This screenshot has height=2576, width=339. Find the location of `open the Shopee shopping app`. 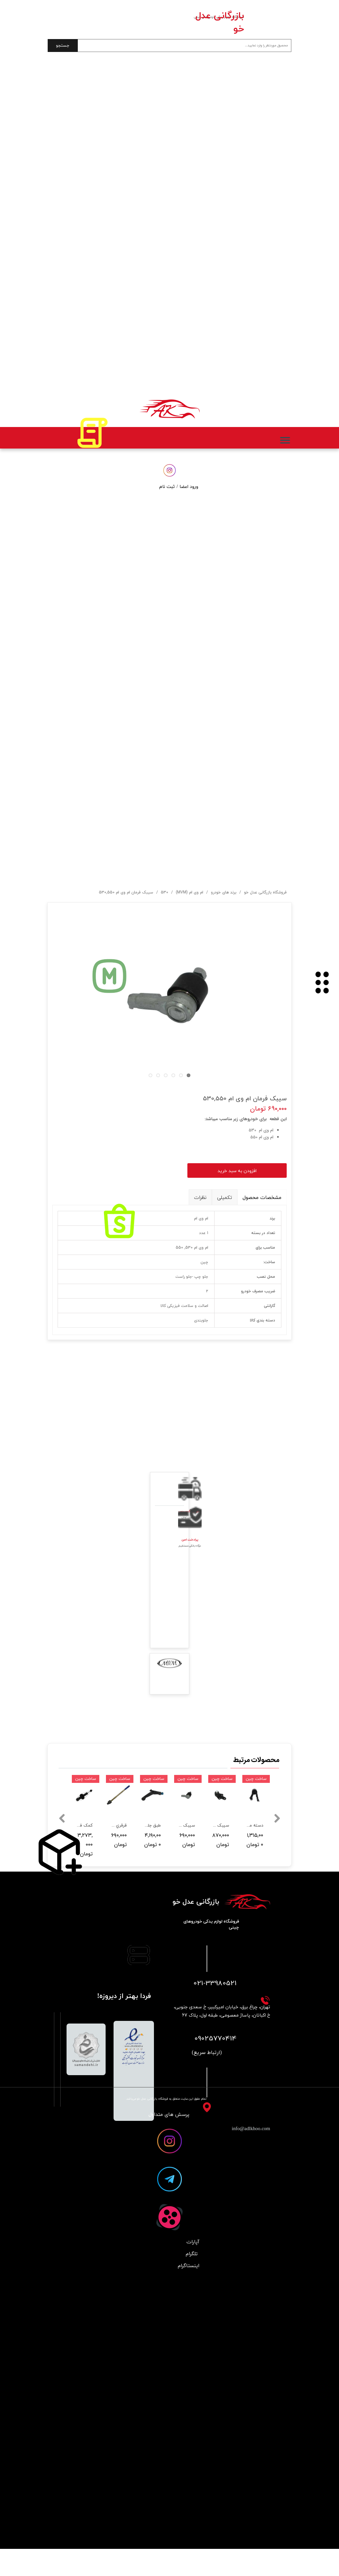

open the Shopee shopping app is located at coordinates (119, 1221).